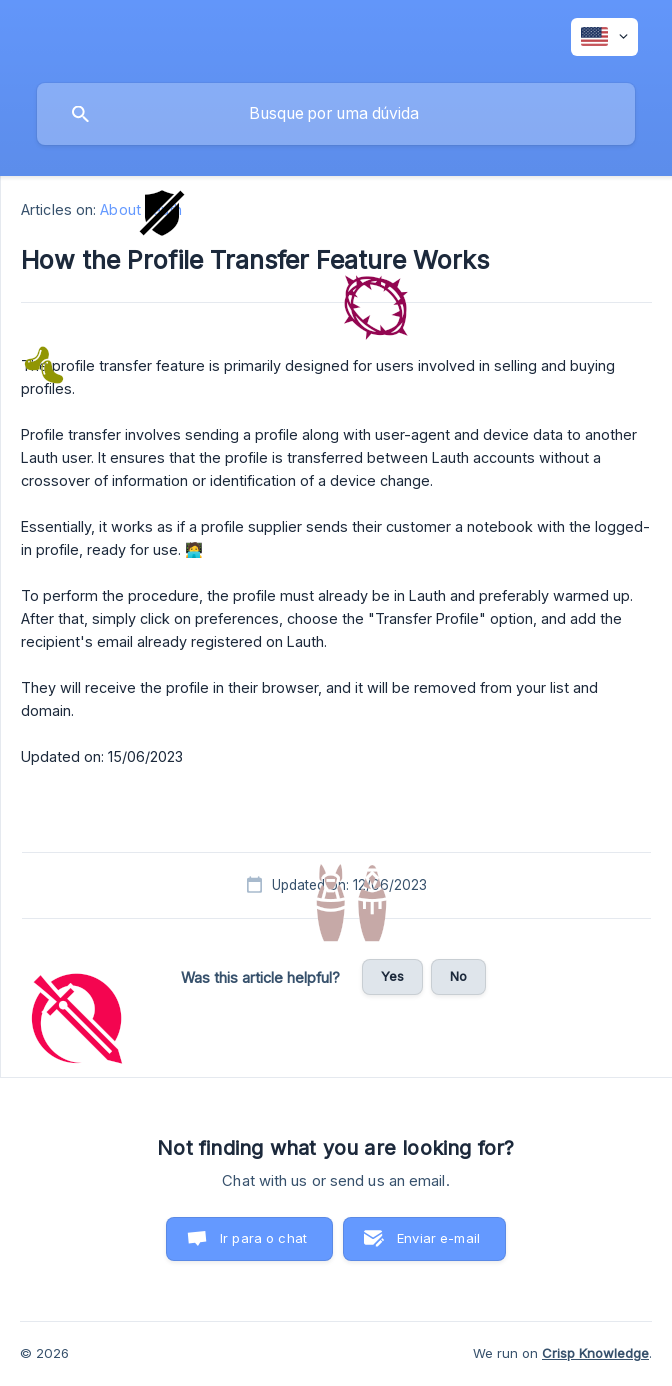  Describe the element at coordinates (162, 213) in the screenshot. I see `protection or security features are disabled` at that location.